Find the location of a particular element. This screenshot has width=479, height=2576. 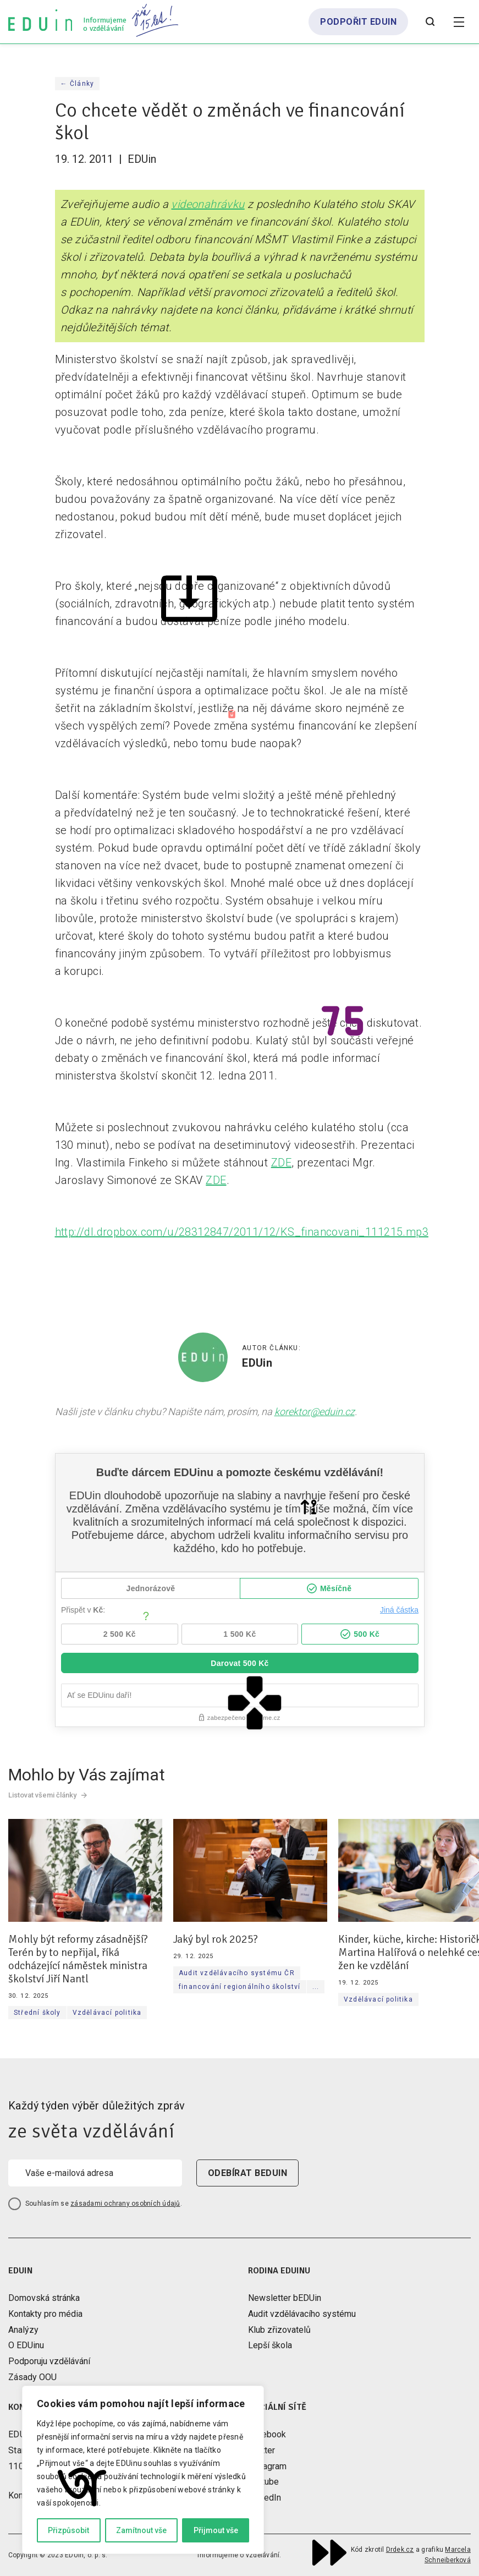

view positive feedback or reviews is located at coordinates (232, 714).